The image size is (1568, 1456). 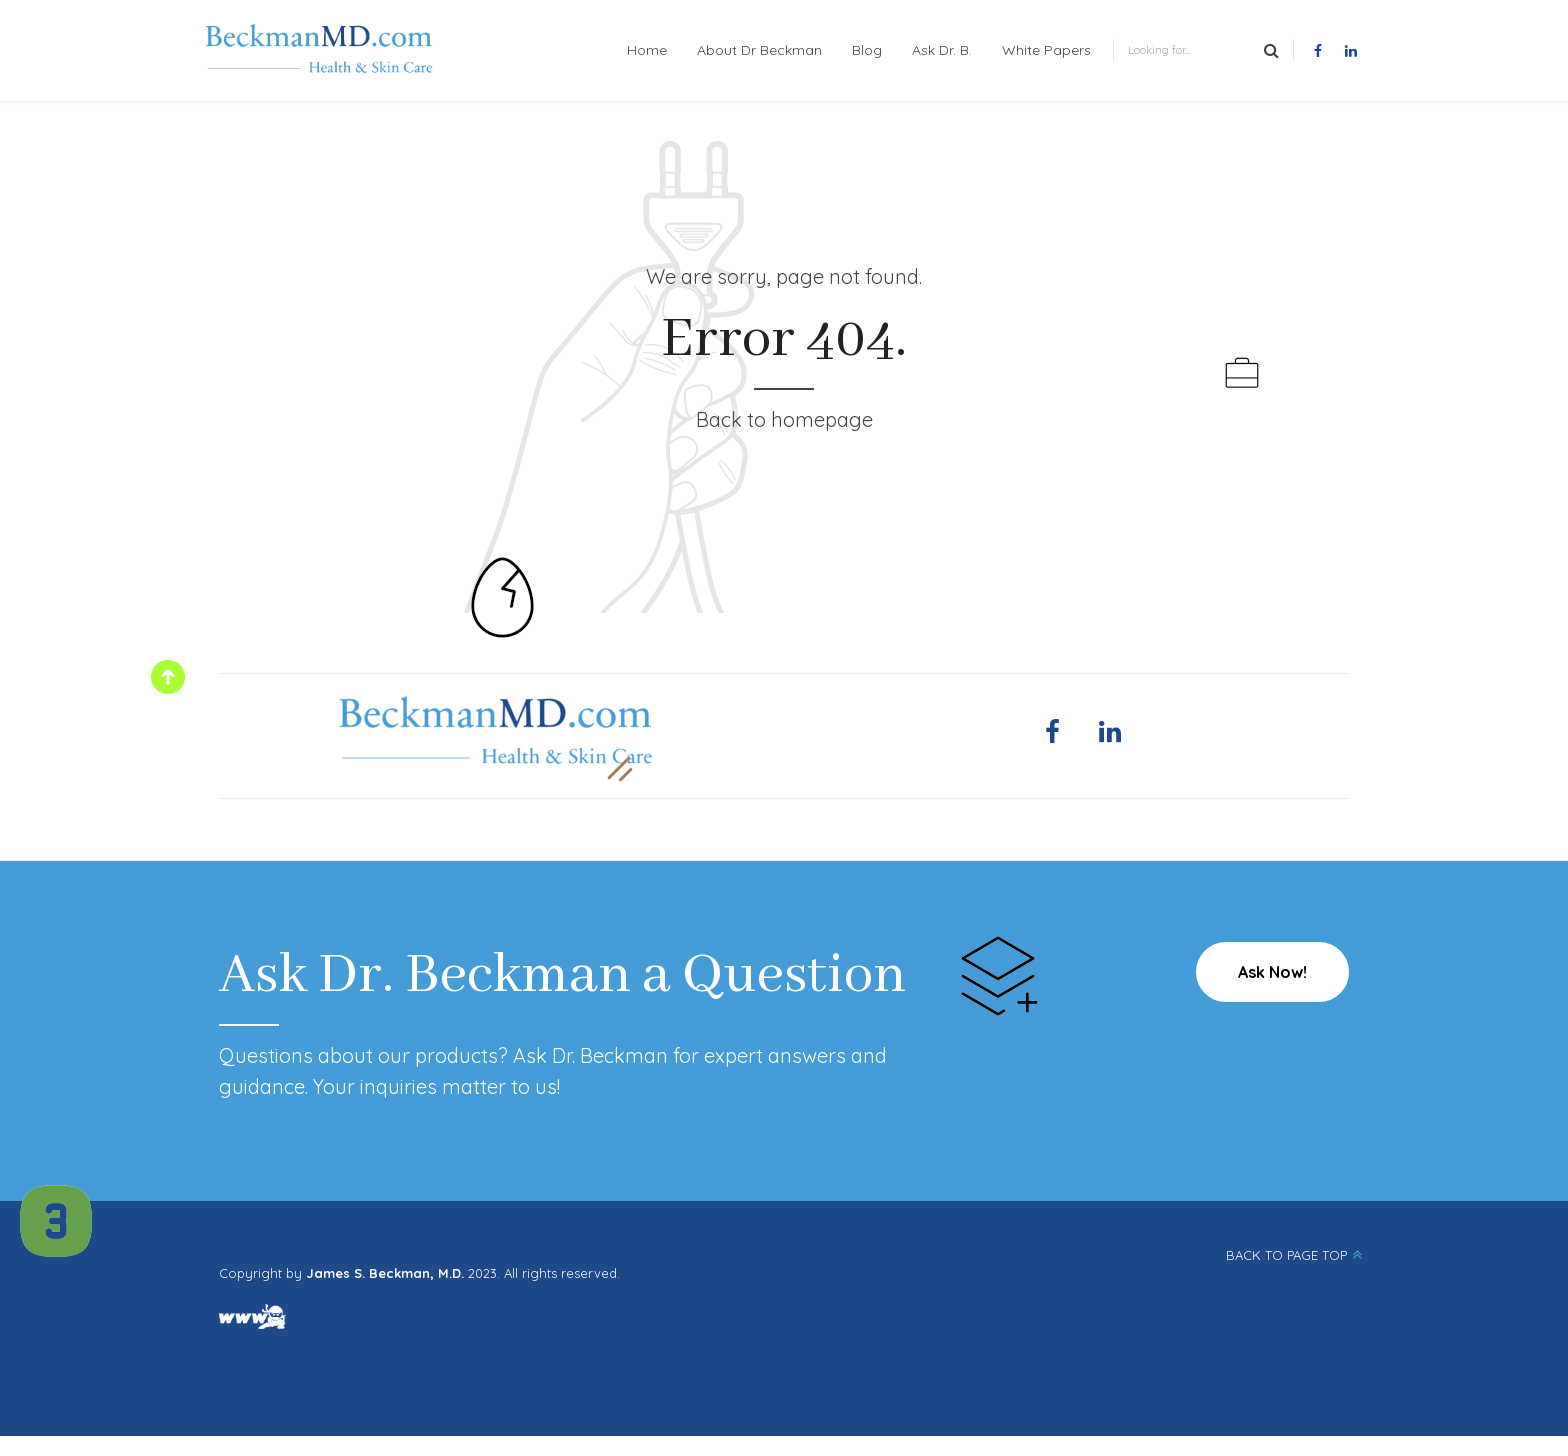 I want to click on indicates loading or processing status, so click(x=620, y=769).